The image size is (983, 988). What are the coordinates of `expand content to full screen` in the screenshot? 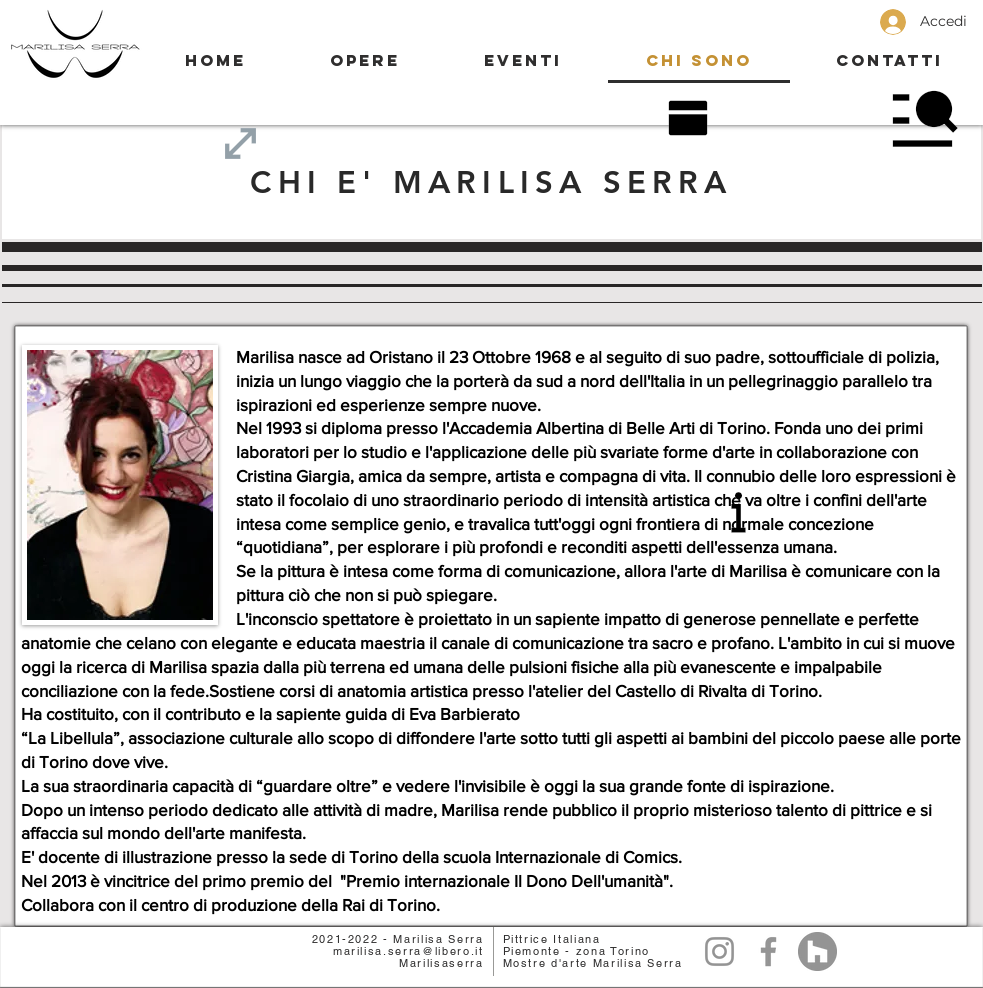 It's located at (240, 143).